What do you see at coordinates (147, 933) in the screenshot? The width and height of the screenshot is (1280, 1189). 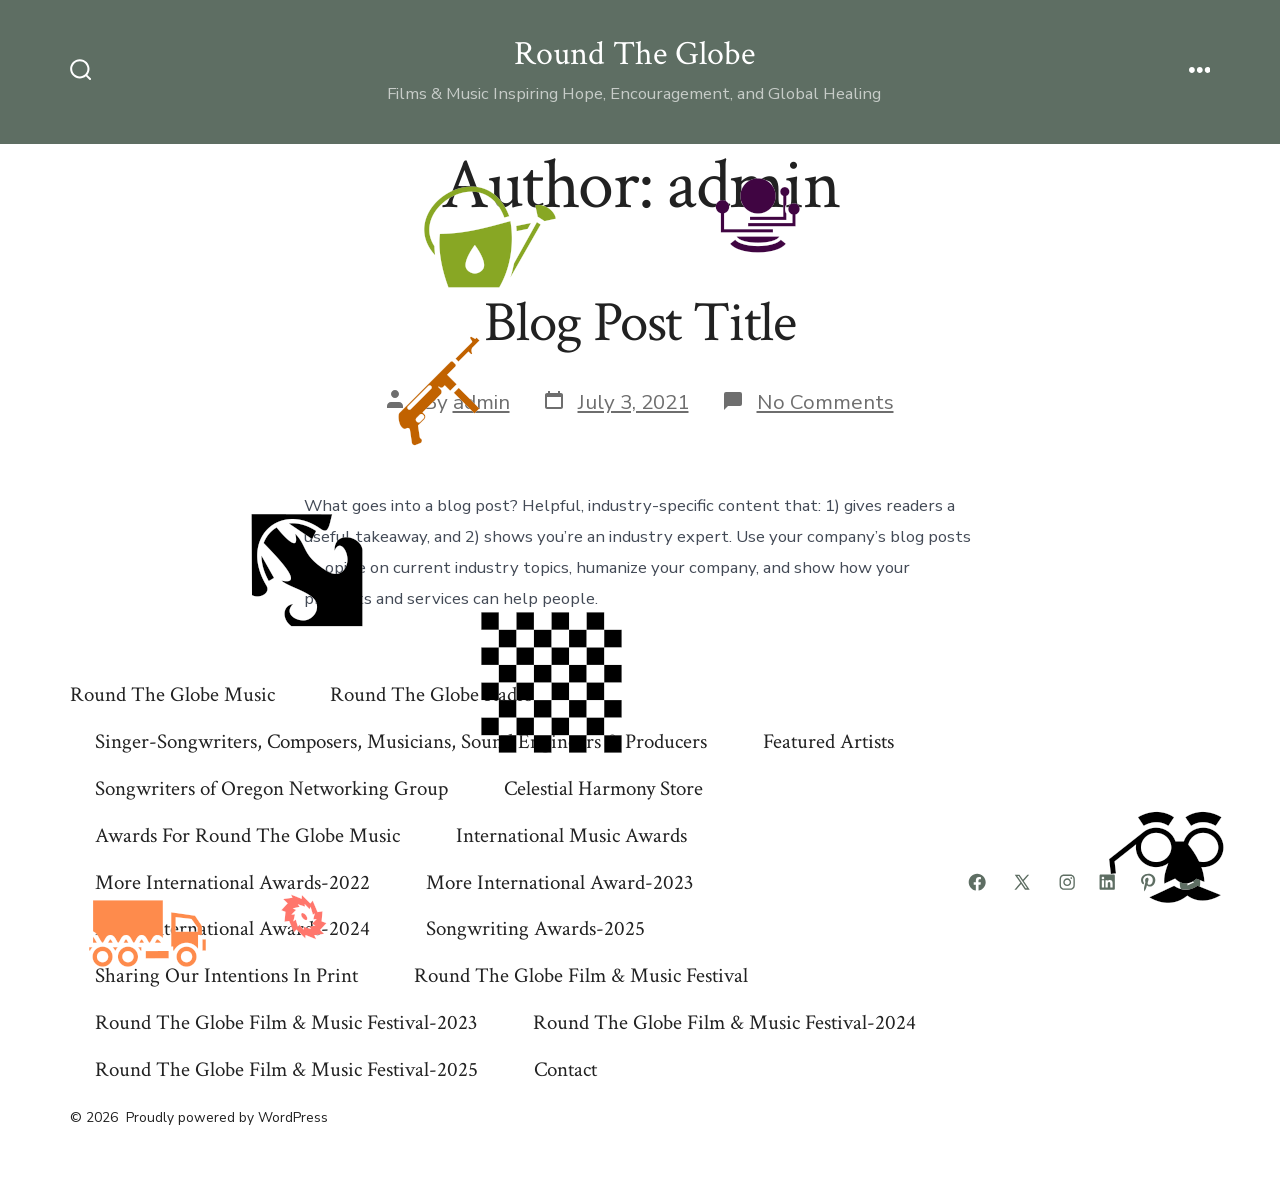 I see `track your delivery or shipment` at bounding box center [147, 933].